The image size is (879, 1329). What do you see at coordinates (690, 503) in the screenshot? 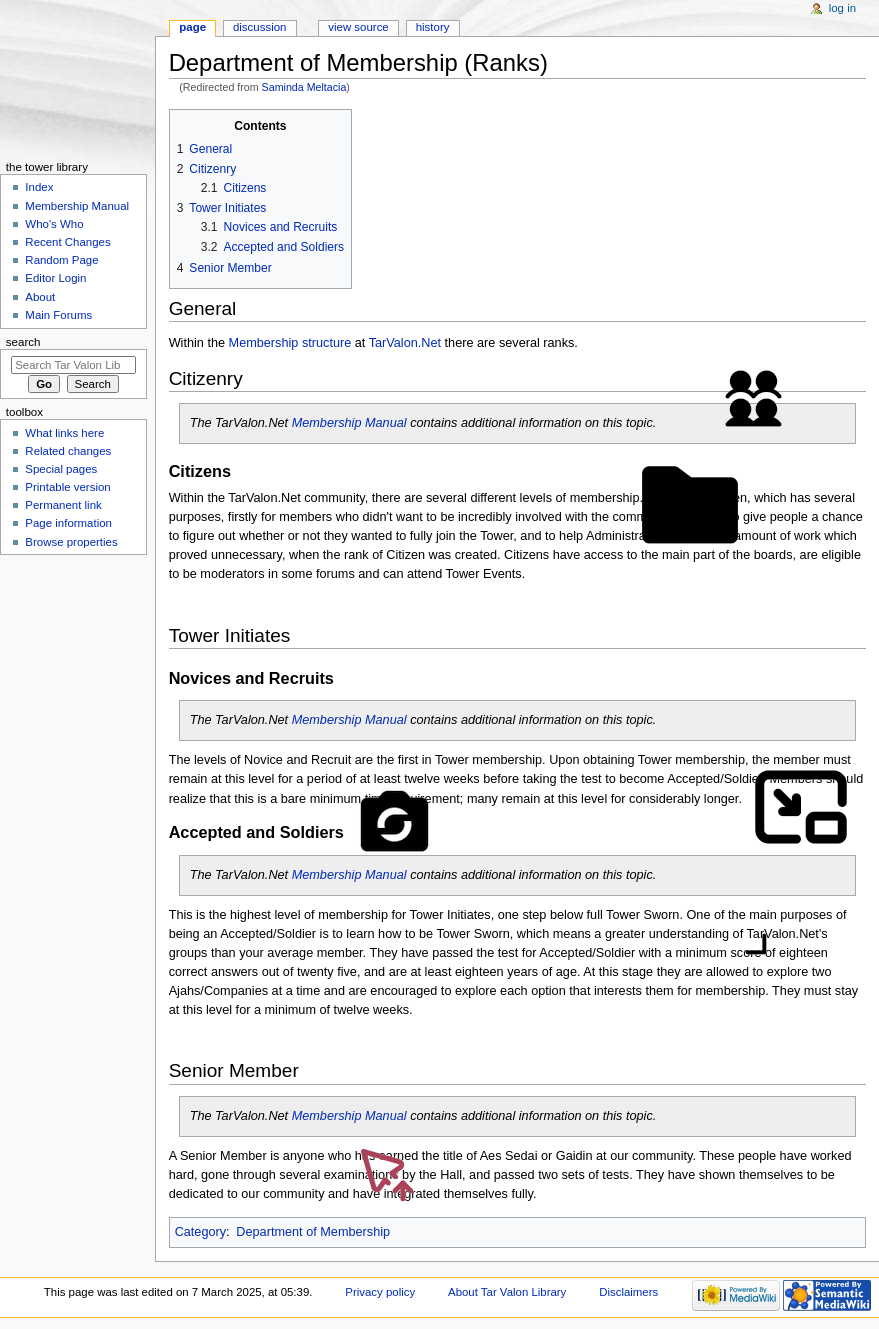
I see `open a folder to view its contents` at bounding box center [690, 503].